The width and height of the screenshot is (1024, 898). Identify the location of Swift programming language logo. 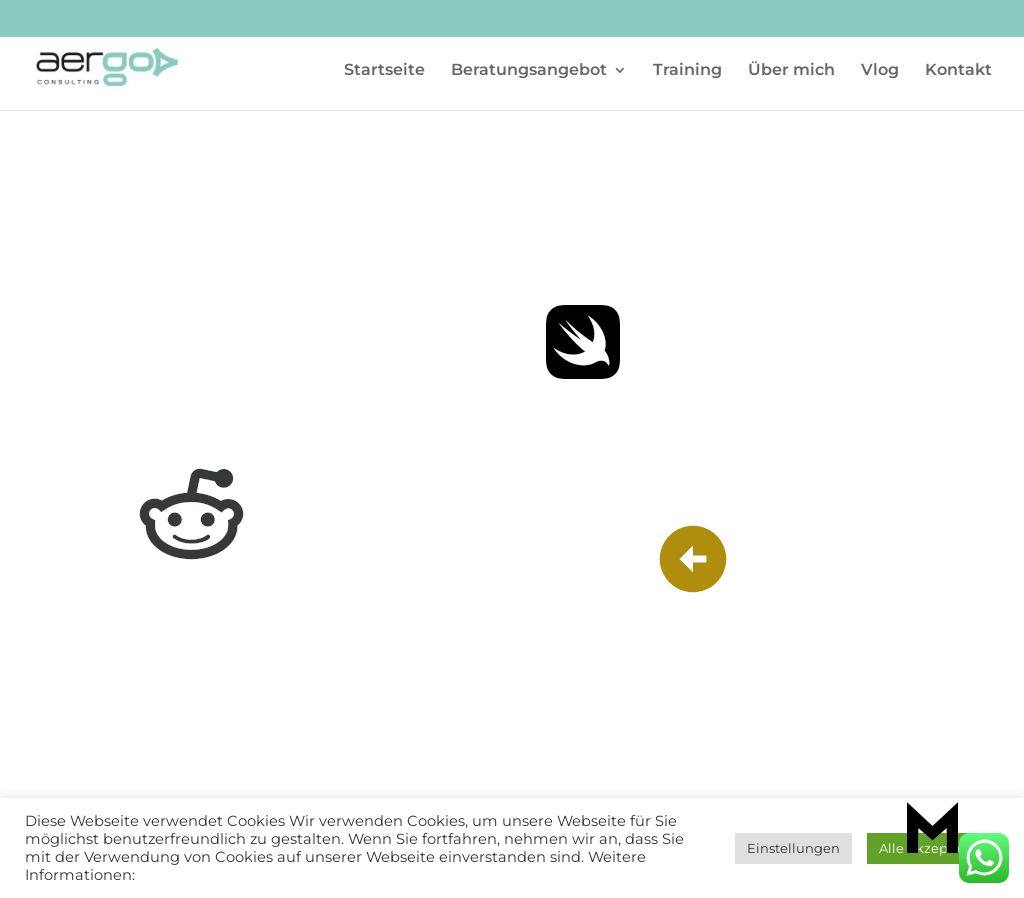
(583, 342).